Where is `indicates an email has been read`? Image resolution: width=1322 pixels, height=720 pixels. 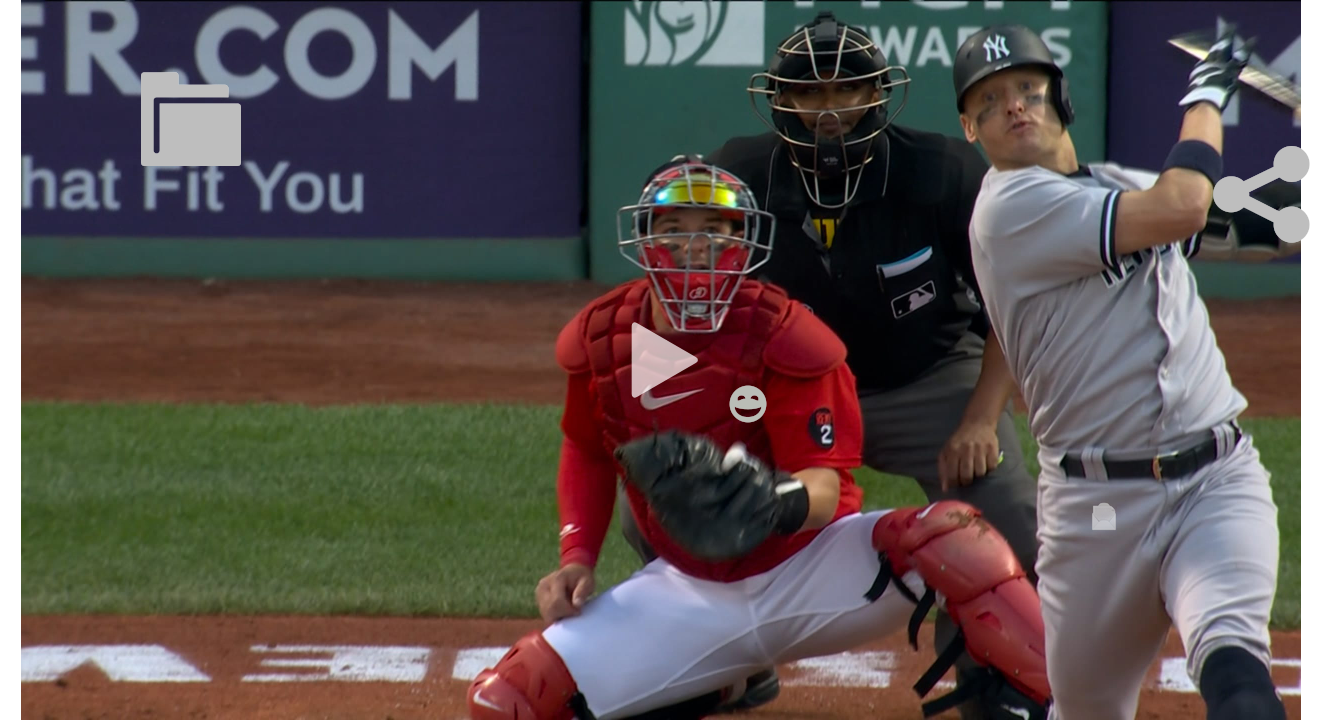 indicates an email has been read is located at coordinates (1104, 517).